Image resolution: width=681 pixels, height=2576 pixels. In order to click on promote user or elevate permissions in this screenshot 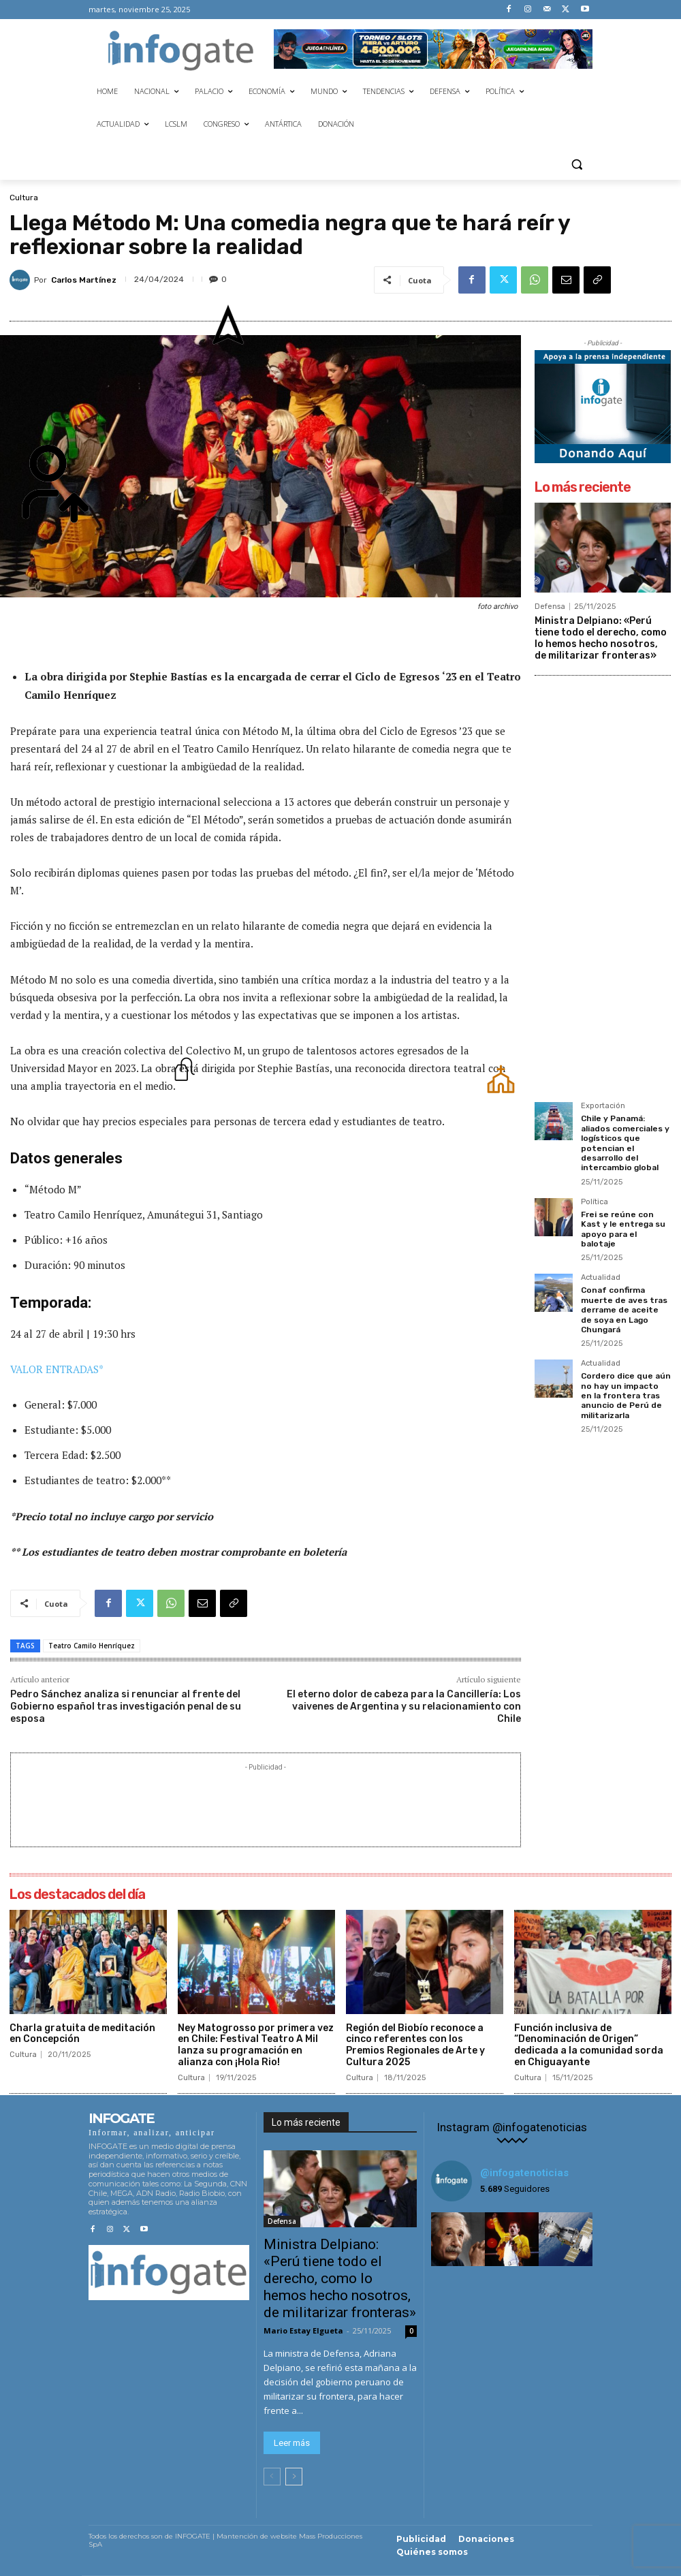, I will do `click(48, 482)`.